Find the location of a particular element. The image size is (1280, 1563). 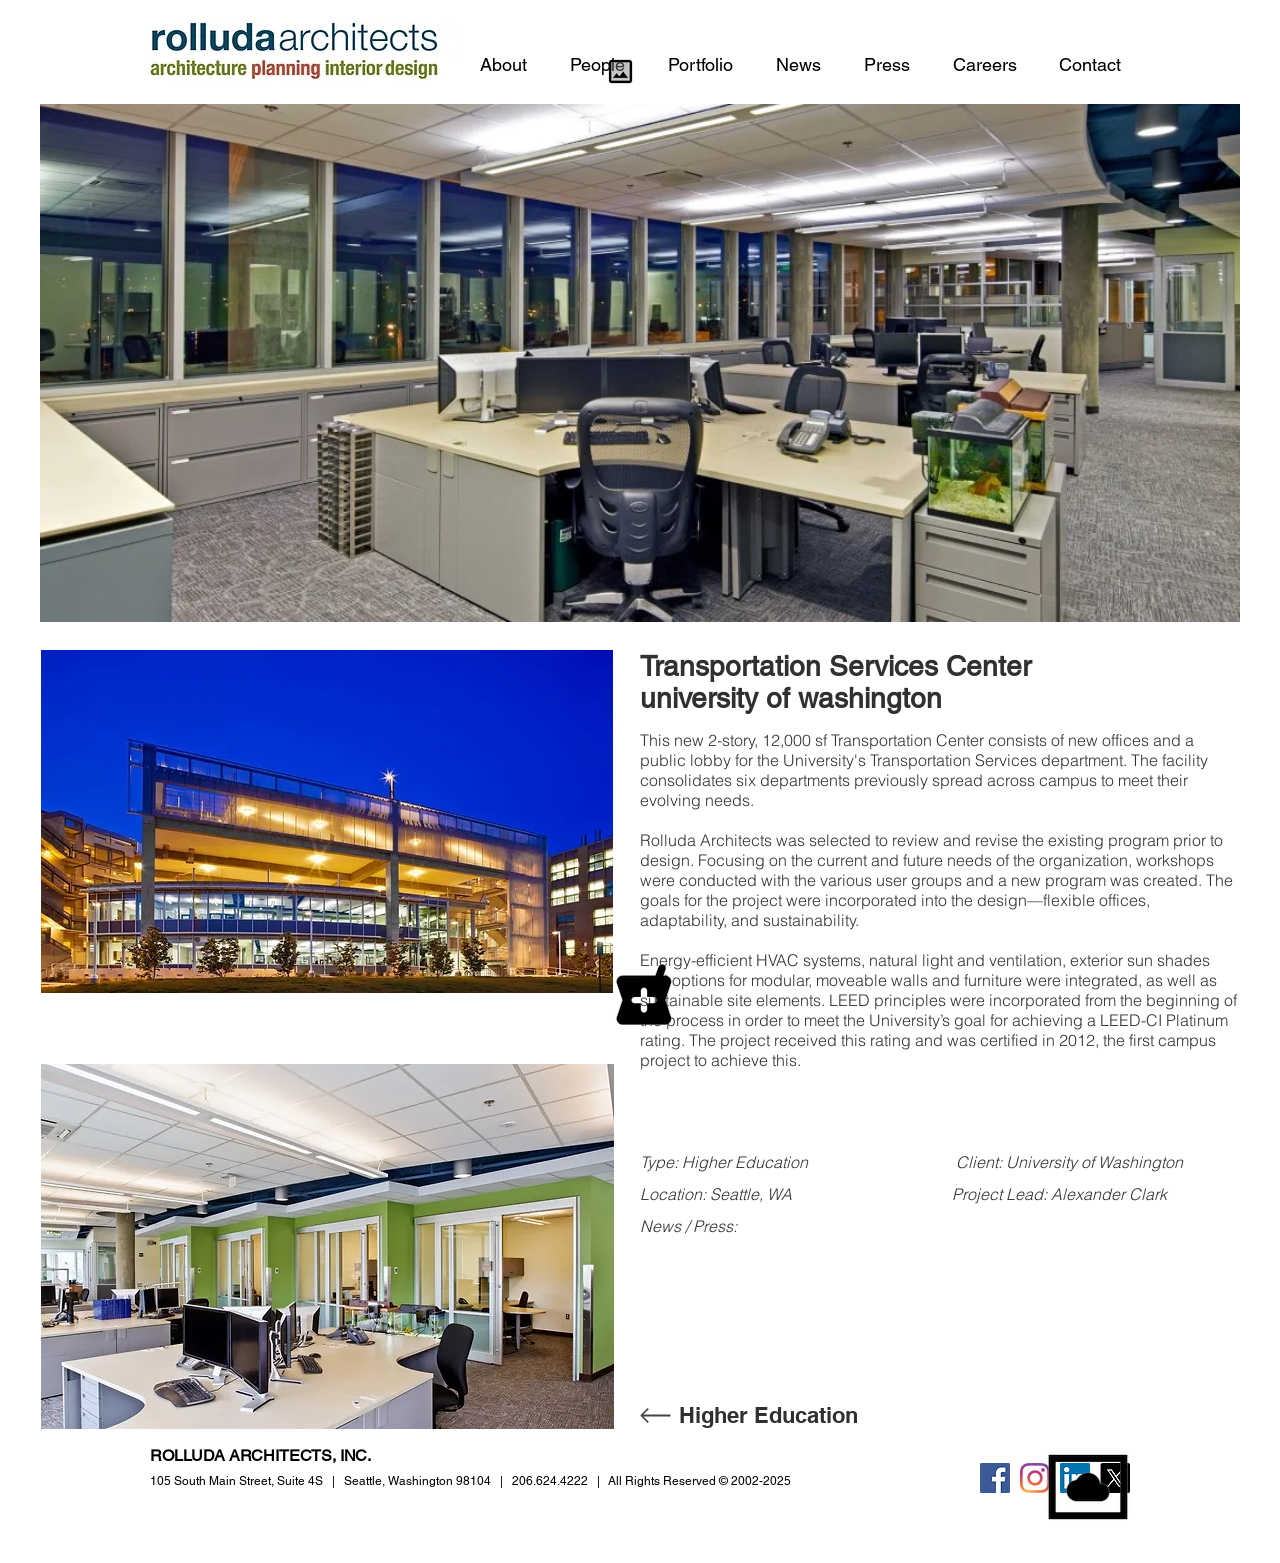

view photos or images is located at coordinates (620, 71).